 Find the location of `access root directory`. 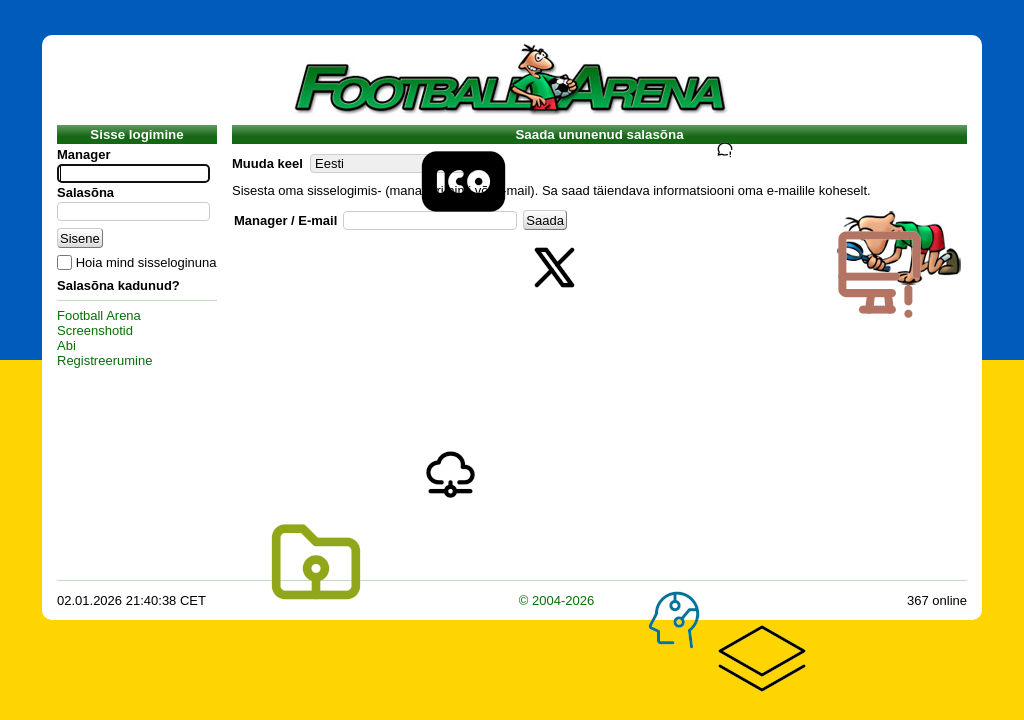

access root directory is located at coordinates (316, 564).